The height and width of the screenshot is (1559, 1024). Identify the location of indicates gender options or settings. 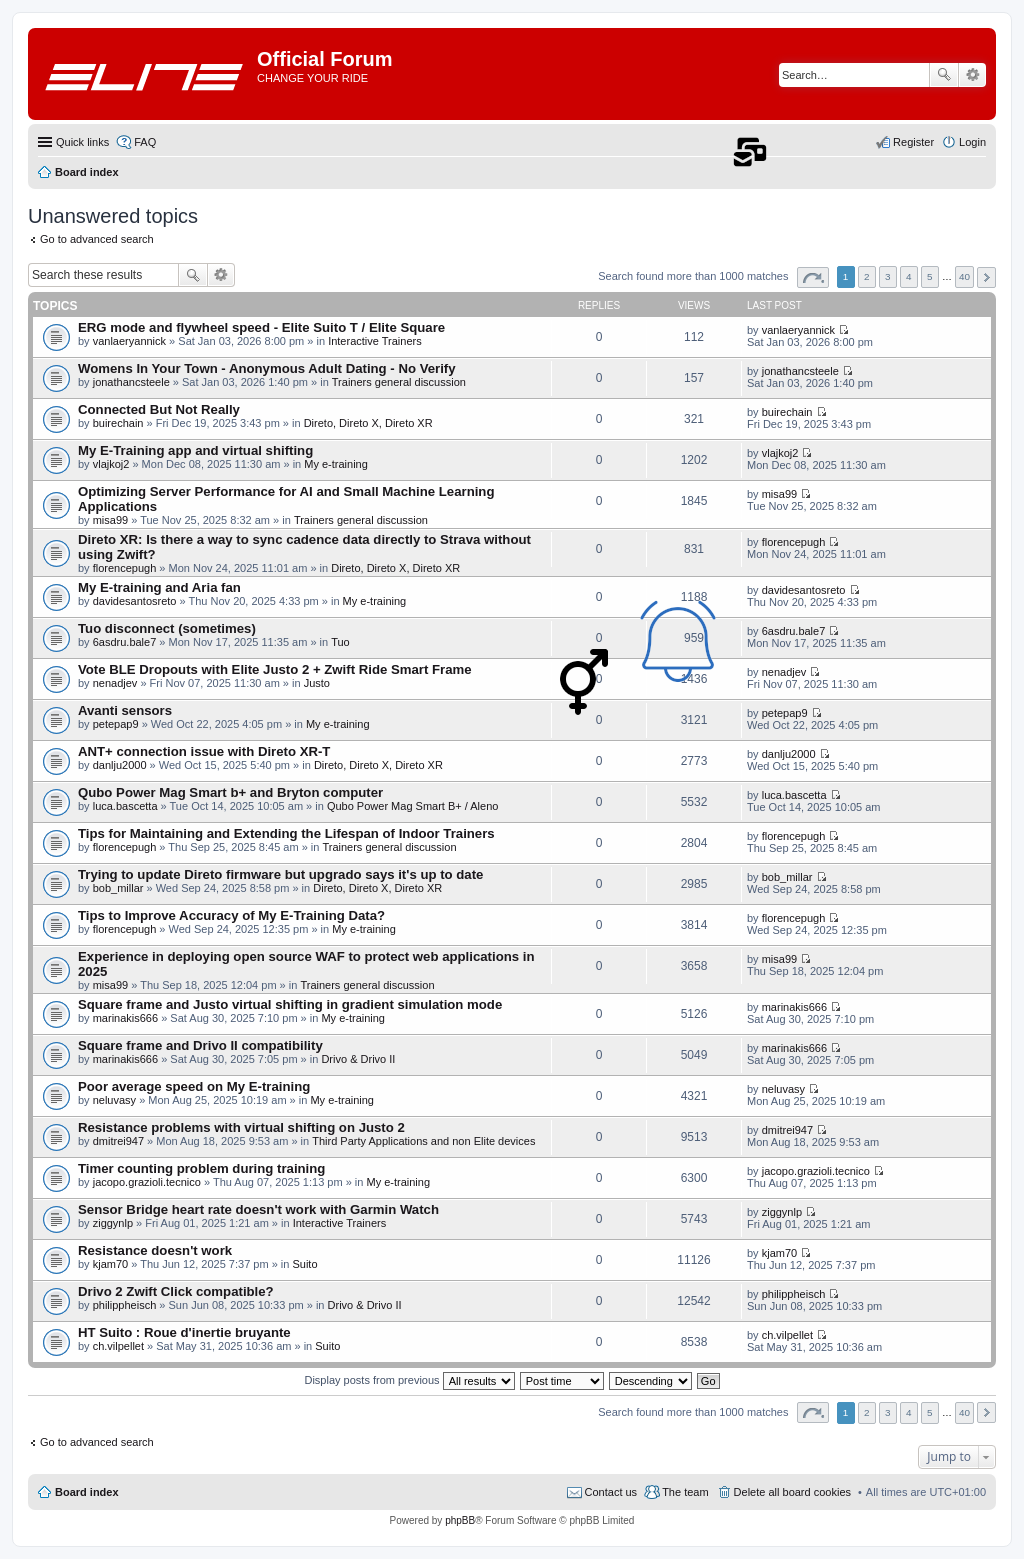
(578, 682).